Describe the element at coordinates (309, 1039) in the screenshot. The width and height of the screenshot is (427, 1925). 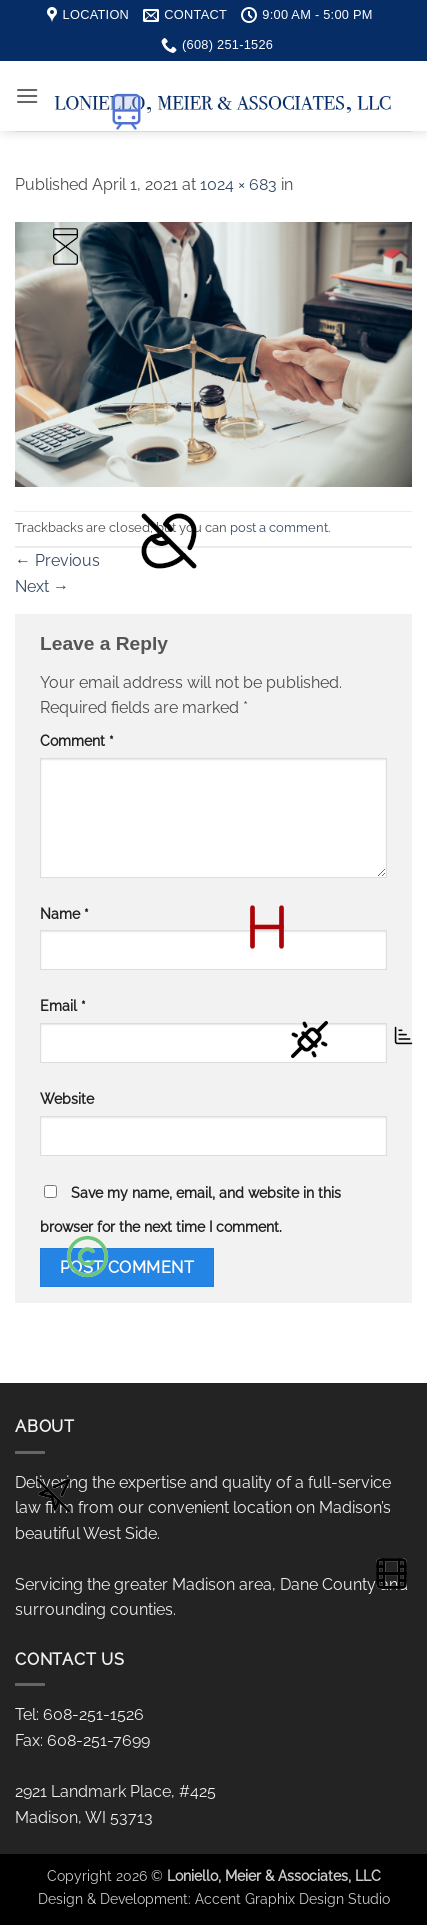
I see `indicates an active connection or link` at that location.